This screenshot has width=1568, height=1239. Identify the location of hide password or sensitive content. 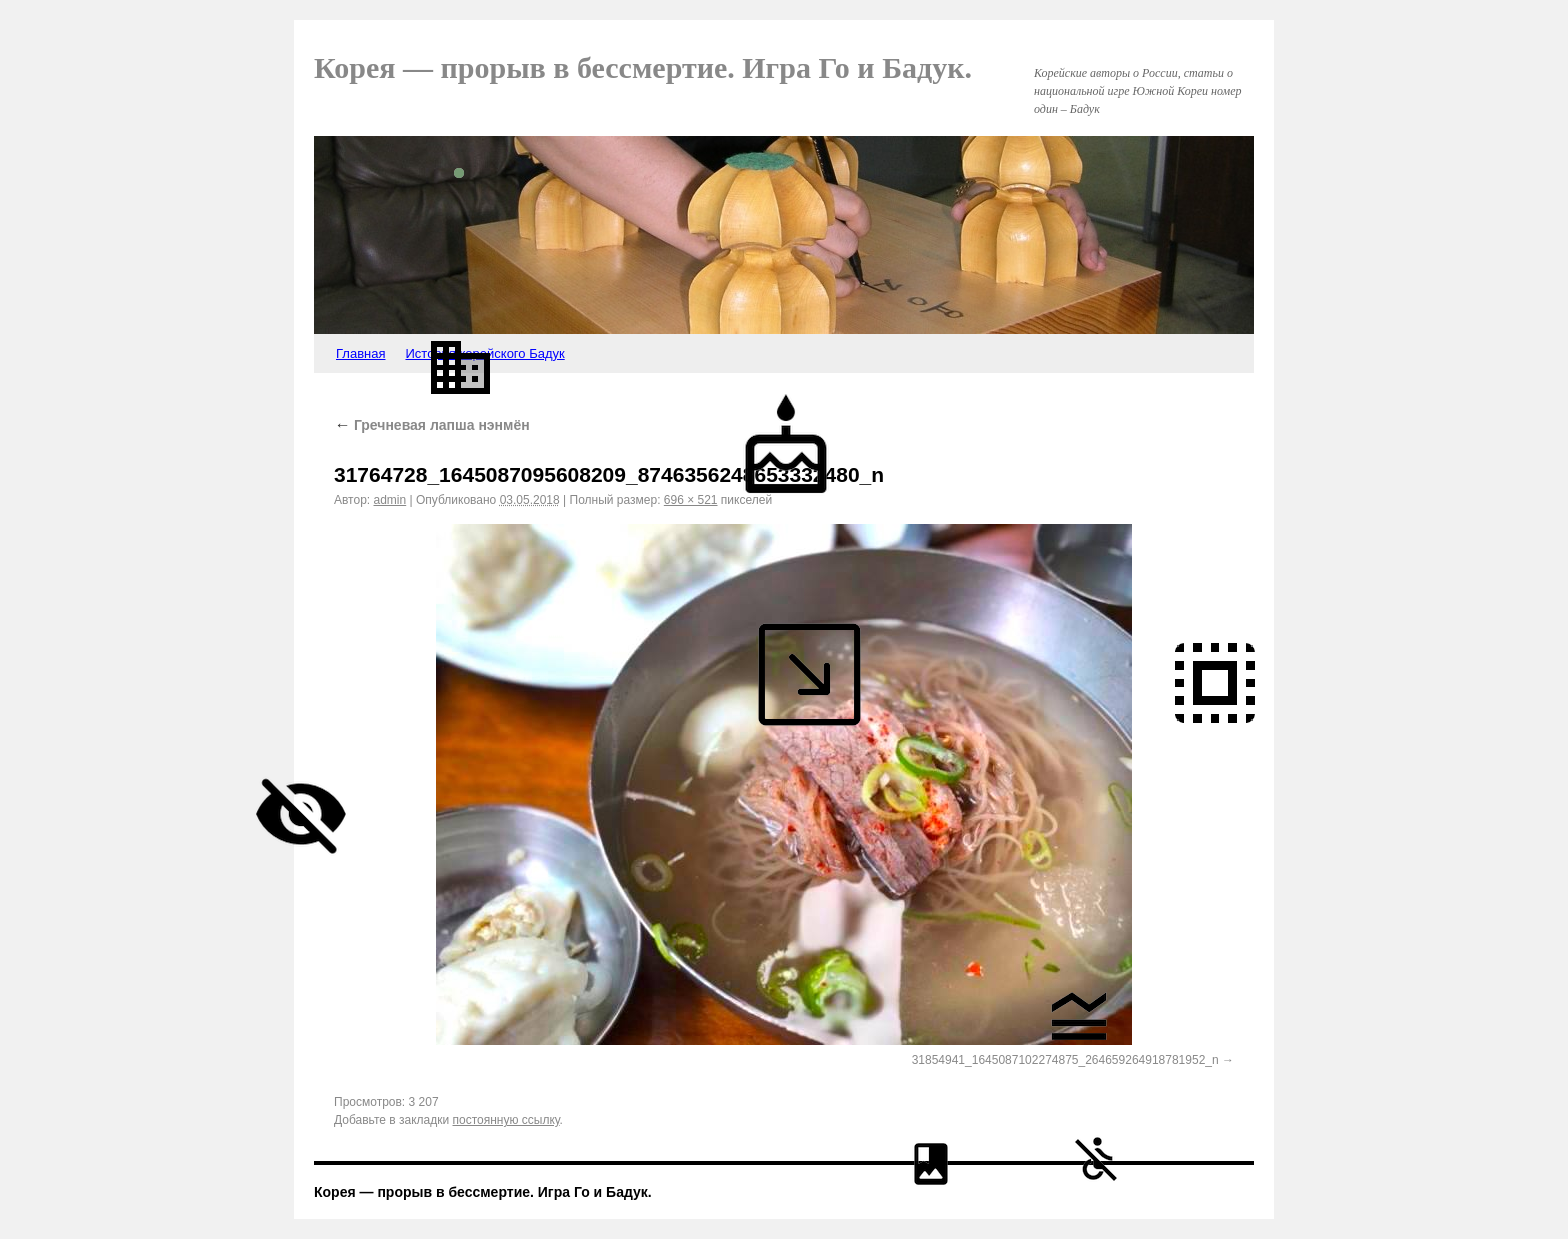
(301, 816).